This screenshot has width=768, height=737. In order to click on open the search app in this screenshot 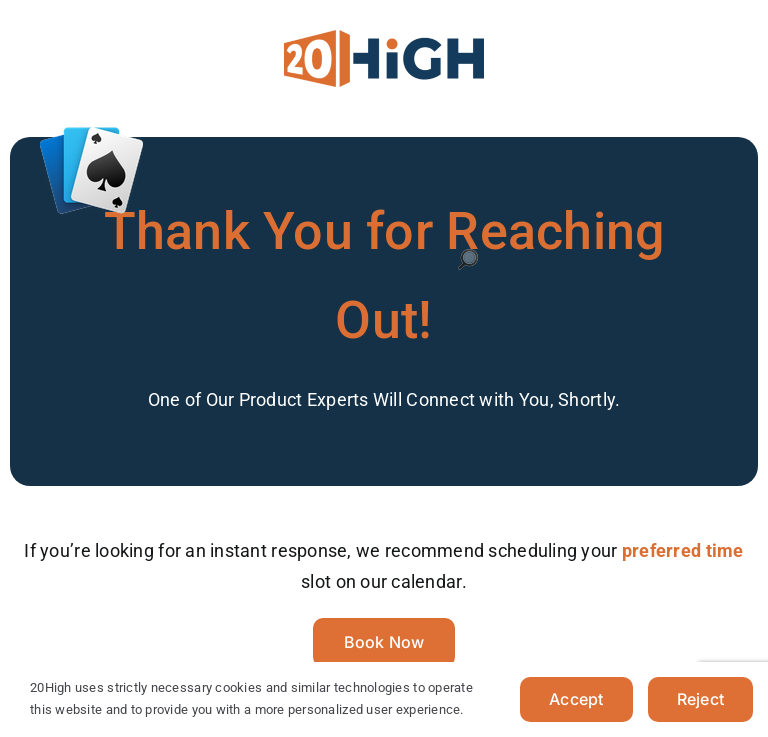, I will do `click(468, 259)`.